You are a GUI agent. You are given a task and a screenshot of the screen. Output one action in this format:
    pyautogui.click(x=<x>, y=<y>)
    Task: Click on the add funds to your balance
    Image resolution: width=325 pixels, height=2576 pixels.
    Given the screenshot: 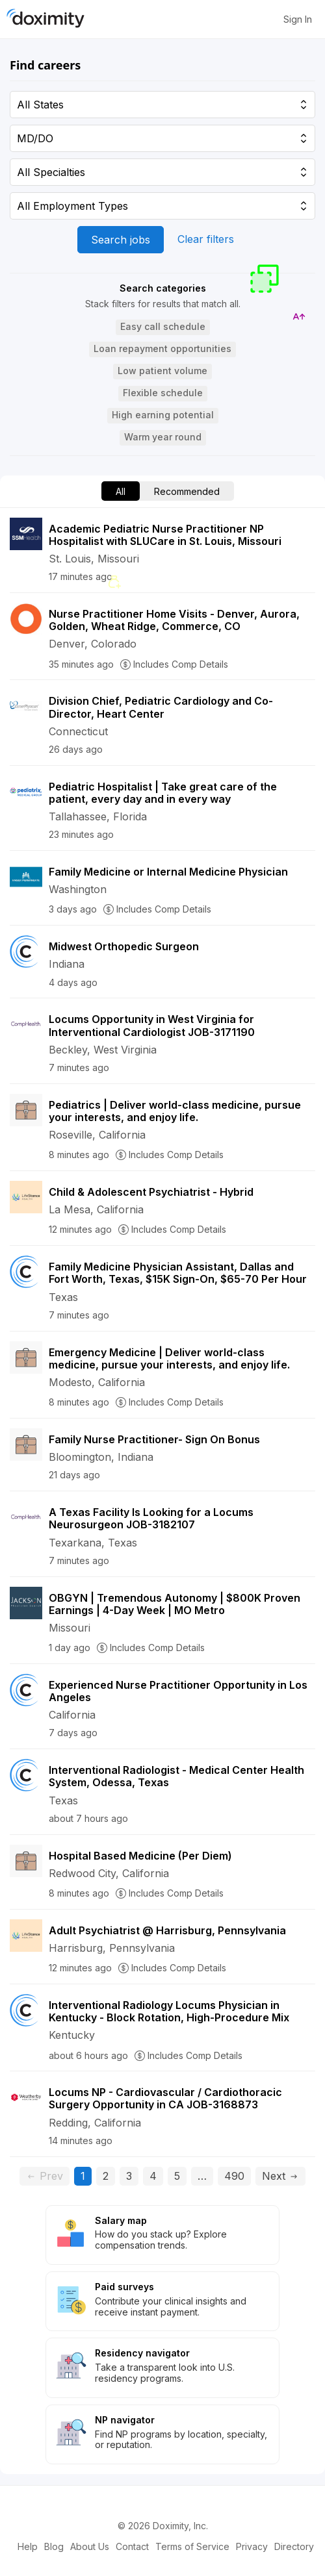 What is the action you would take?
    pyautogui.click(x=114, y=581)
    